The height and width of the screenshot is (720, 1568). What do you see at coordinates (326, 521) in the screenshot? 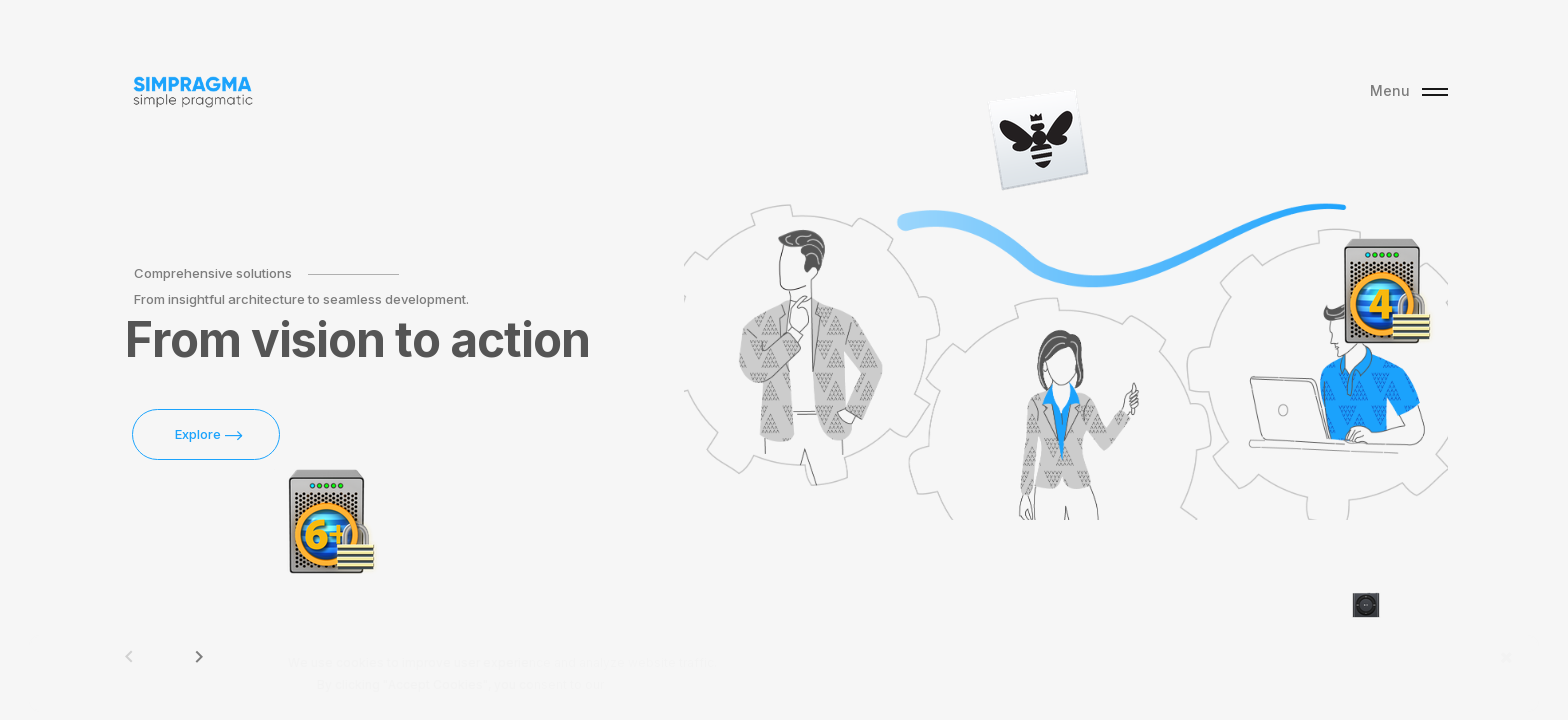
I see `locked RAID 6+ storage volume` at bounding box center [326, 521].